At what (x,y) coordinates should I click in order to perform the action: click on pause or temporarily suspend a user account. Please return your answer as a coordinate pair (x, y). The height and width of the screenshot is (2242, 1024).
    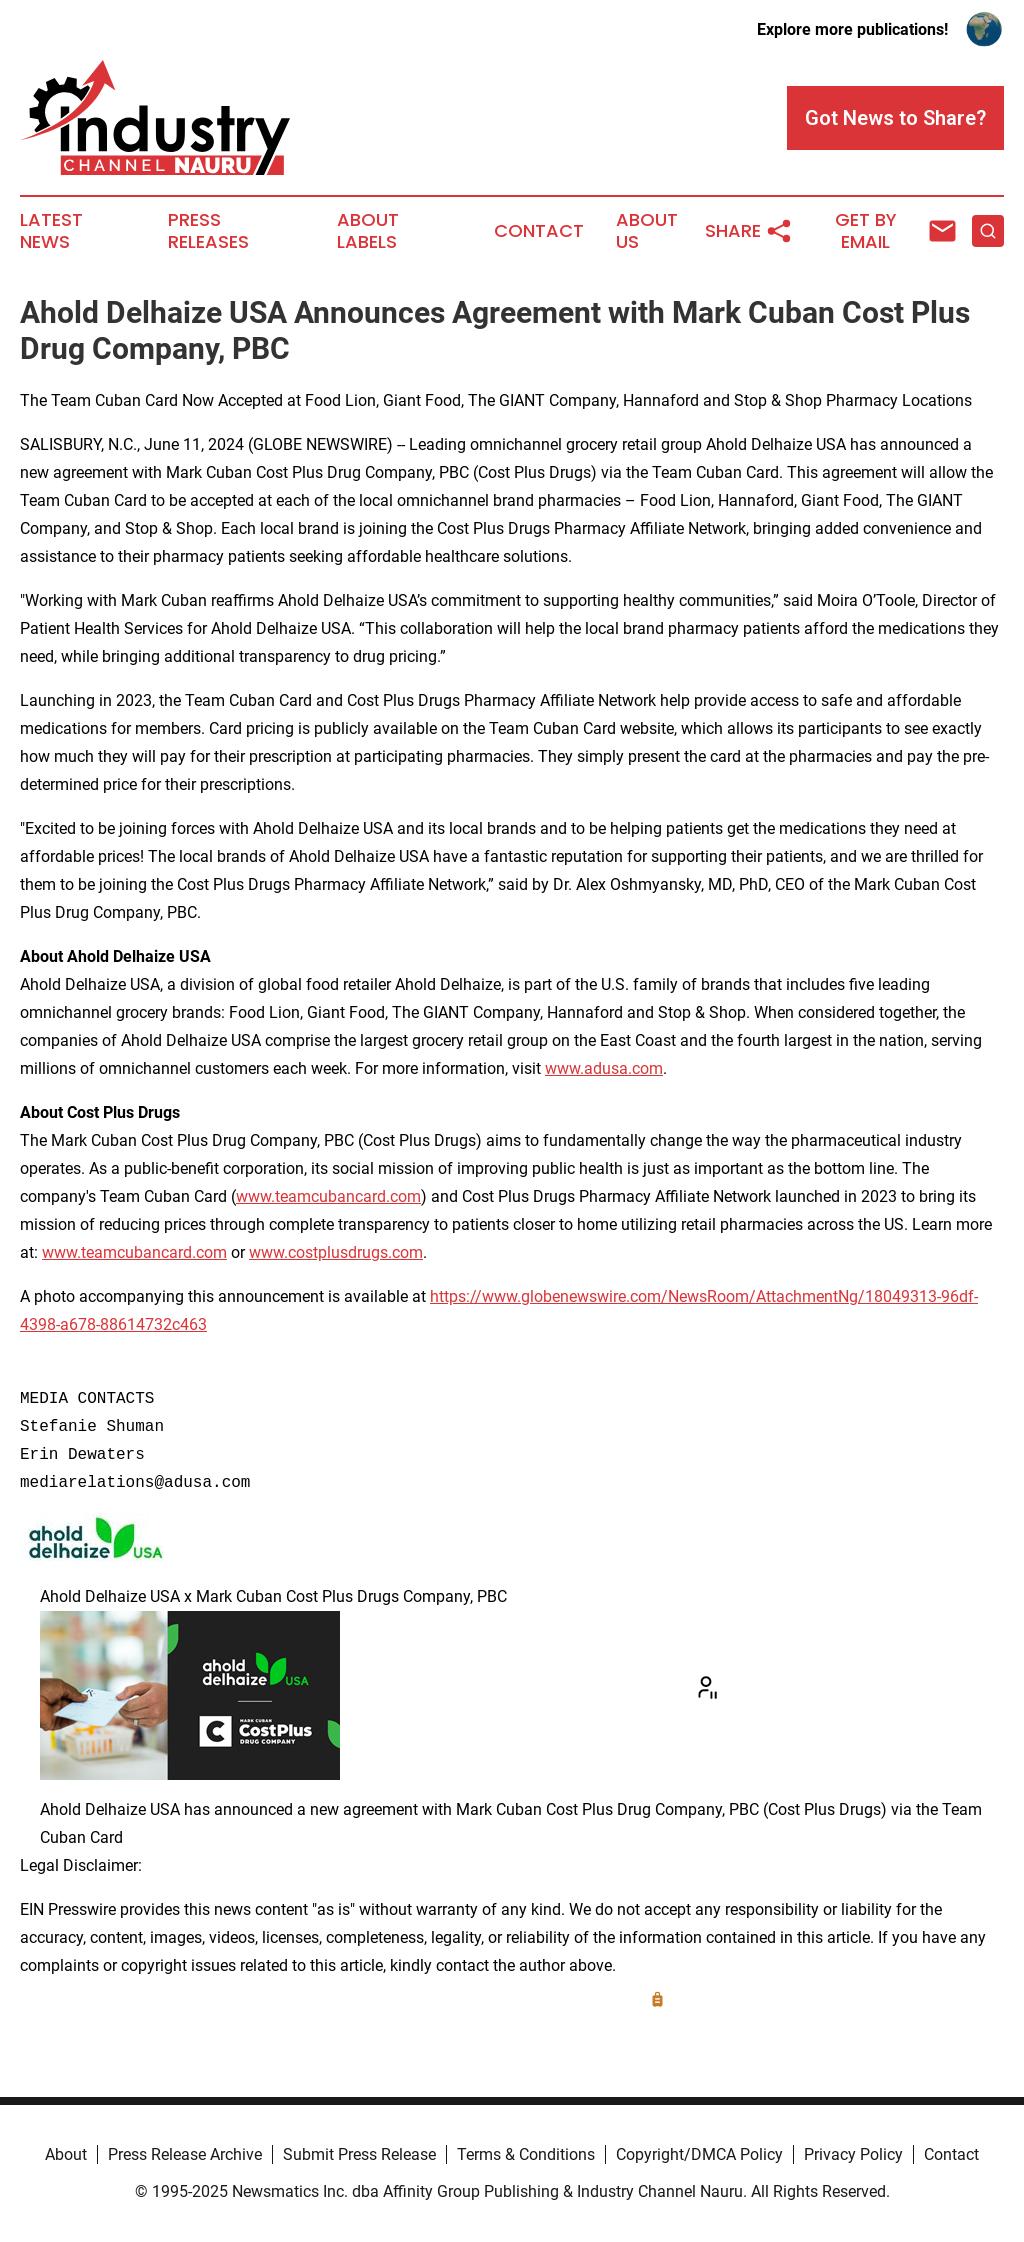
    Looking at the image, I should click on (706, 1687).